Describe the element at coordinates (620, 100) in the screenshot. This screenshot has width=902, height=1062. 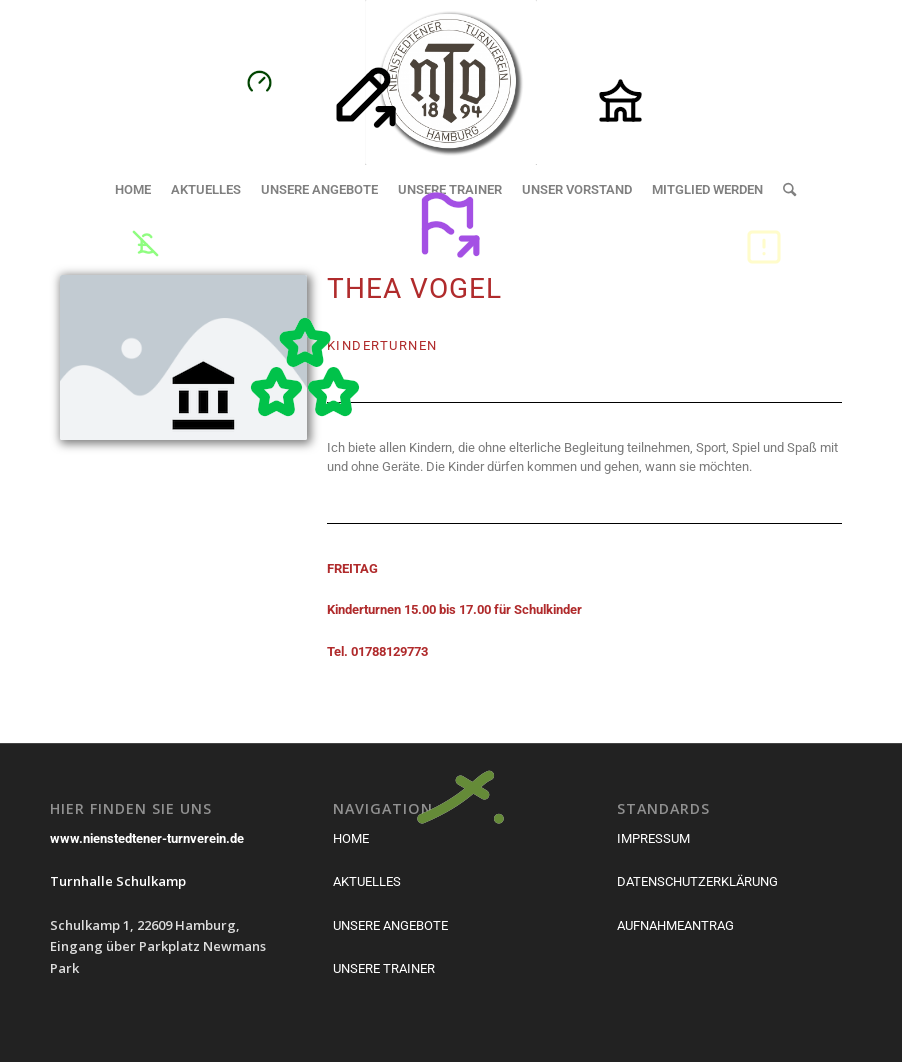
I see `view pavilion or gazebo location` at that location.